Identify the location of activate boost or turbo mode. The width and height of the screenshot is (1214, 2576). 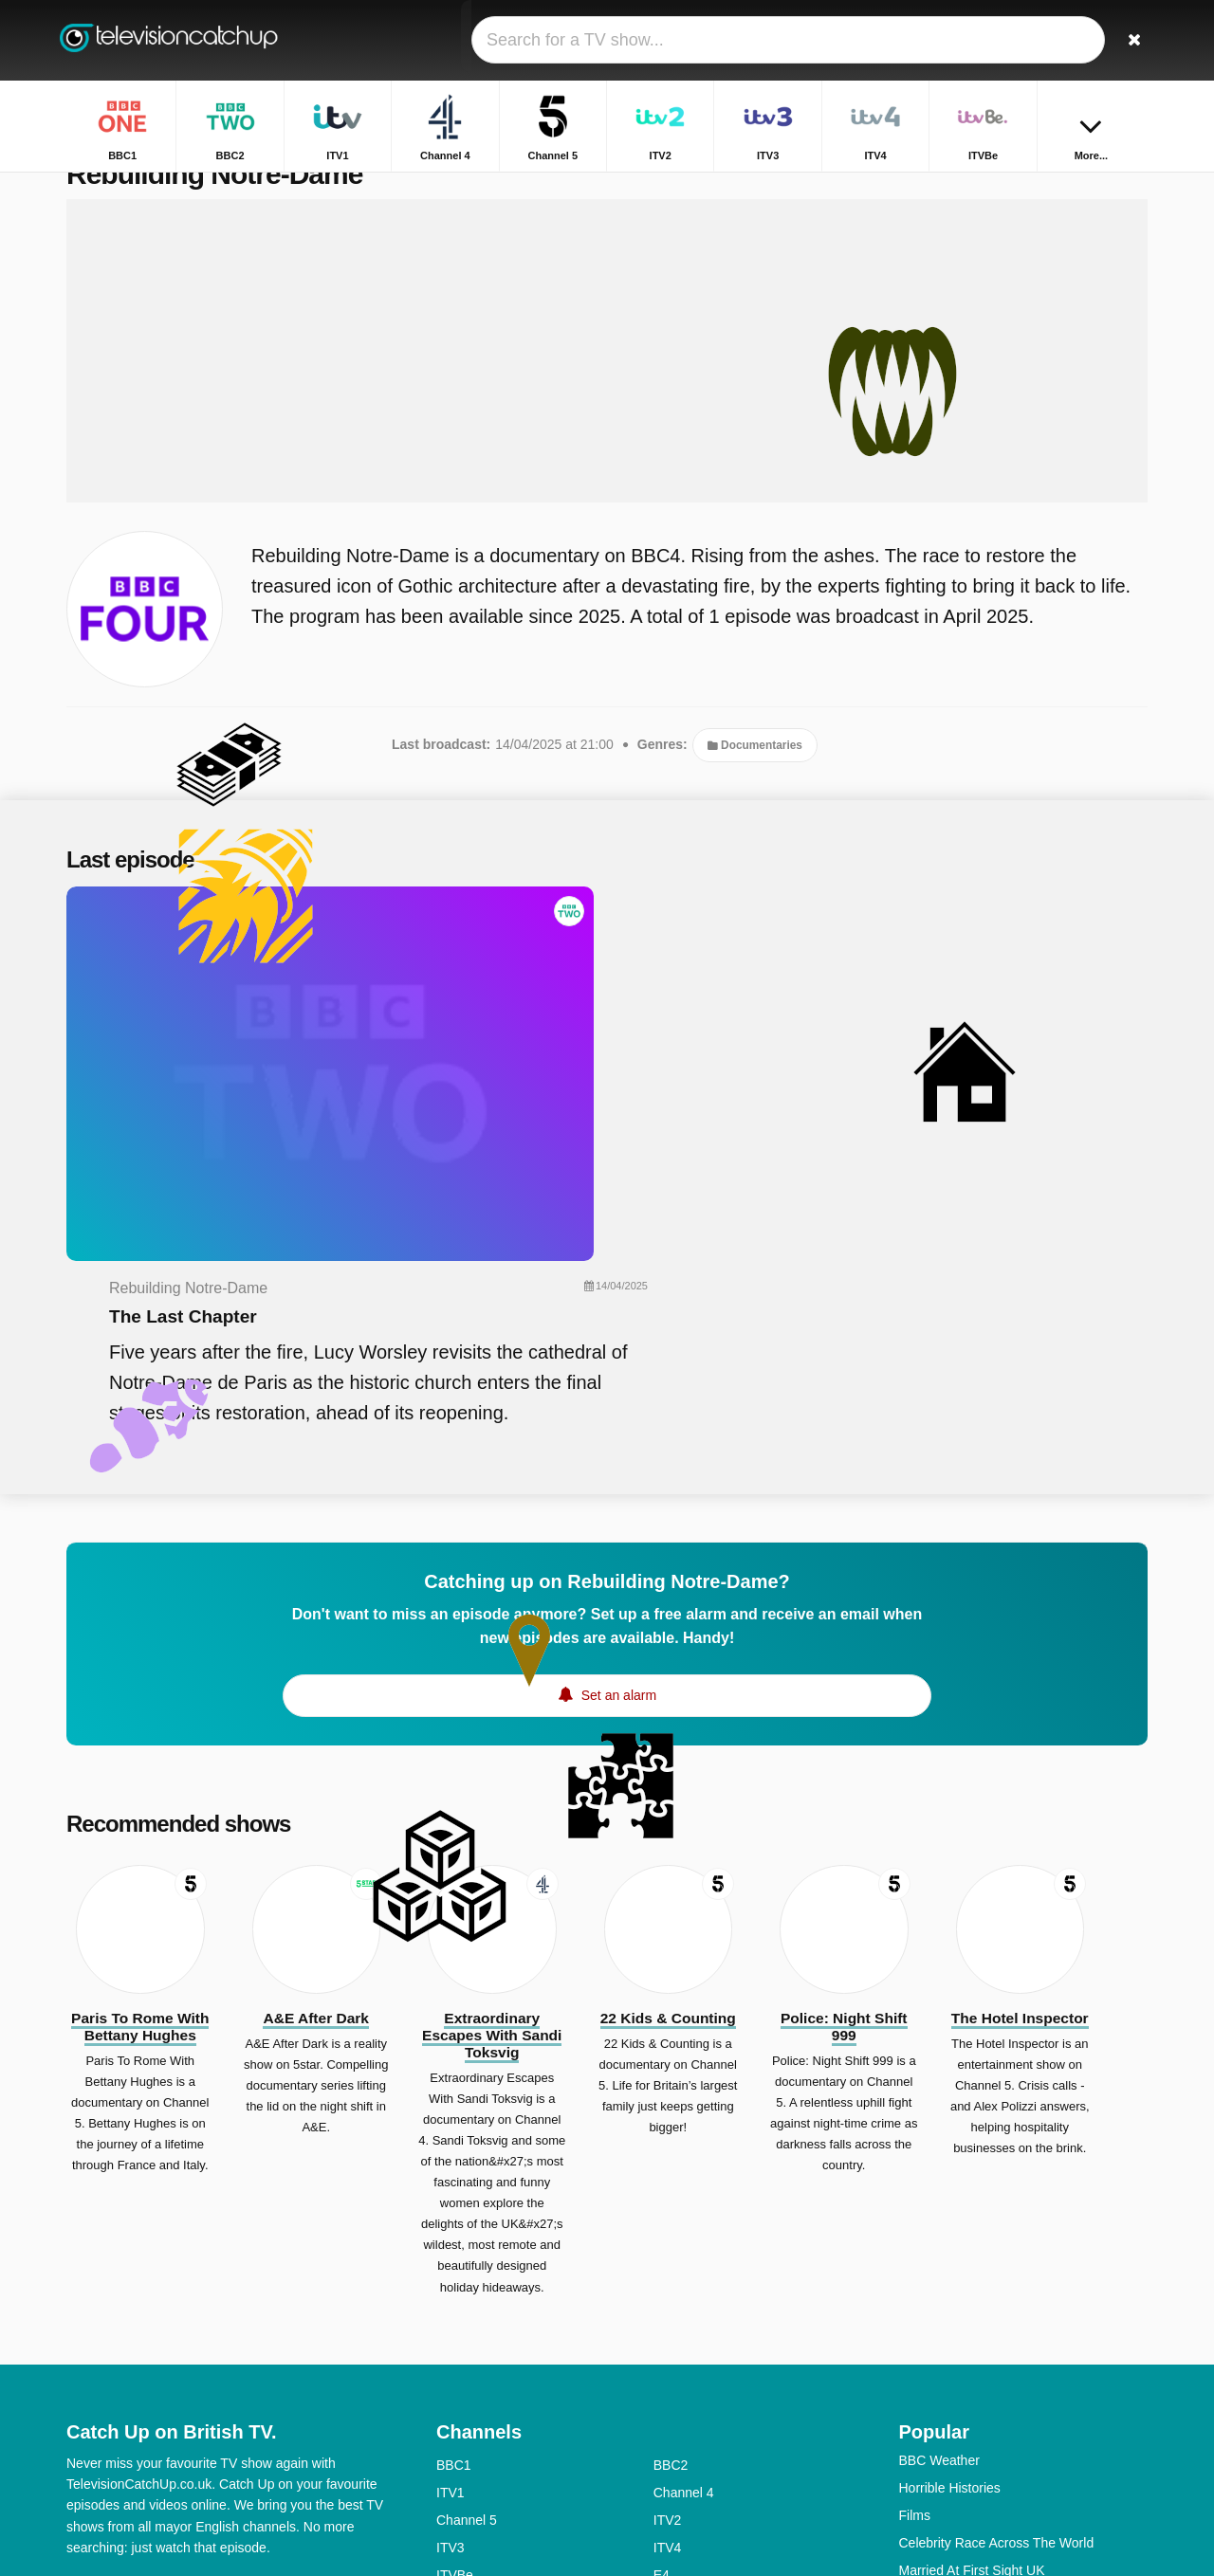
(246, 896).